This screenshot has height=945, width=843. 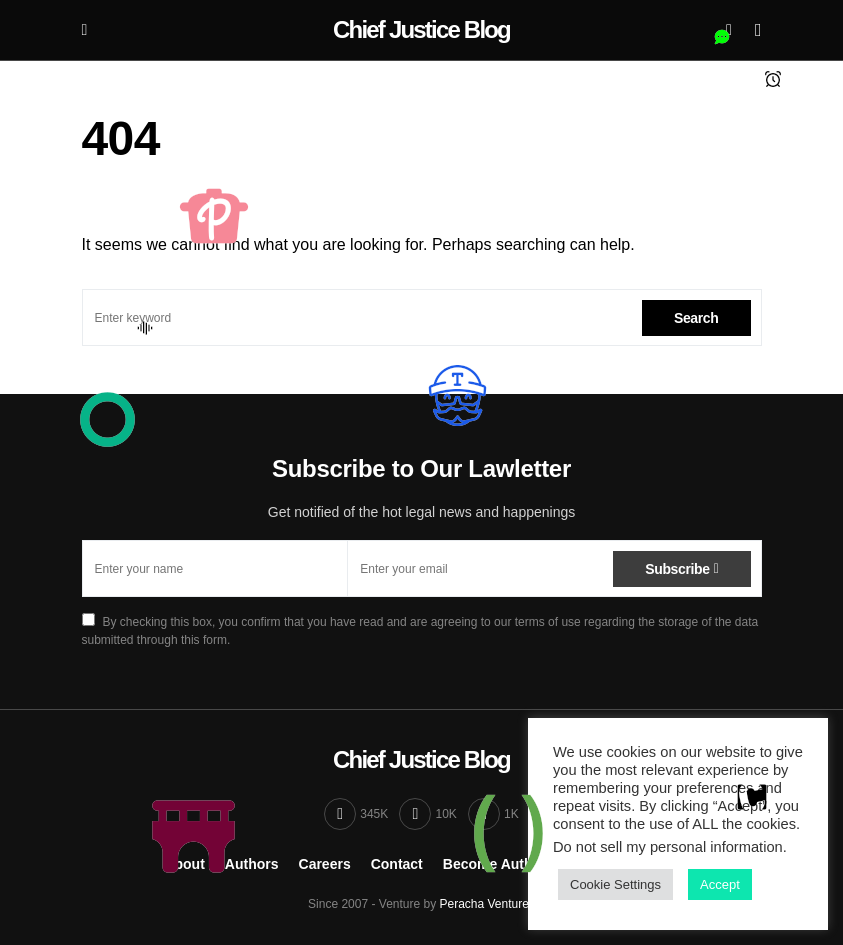 I want to click on voice recognition or audio input active, so click(x=145, y=328).